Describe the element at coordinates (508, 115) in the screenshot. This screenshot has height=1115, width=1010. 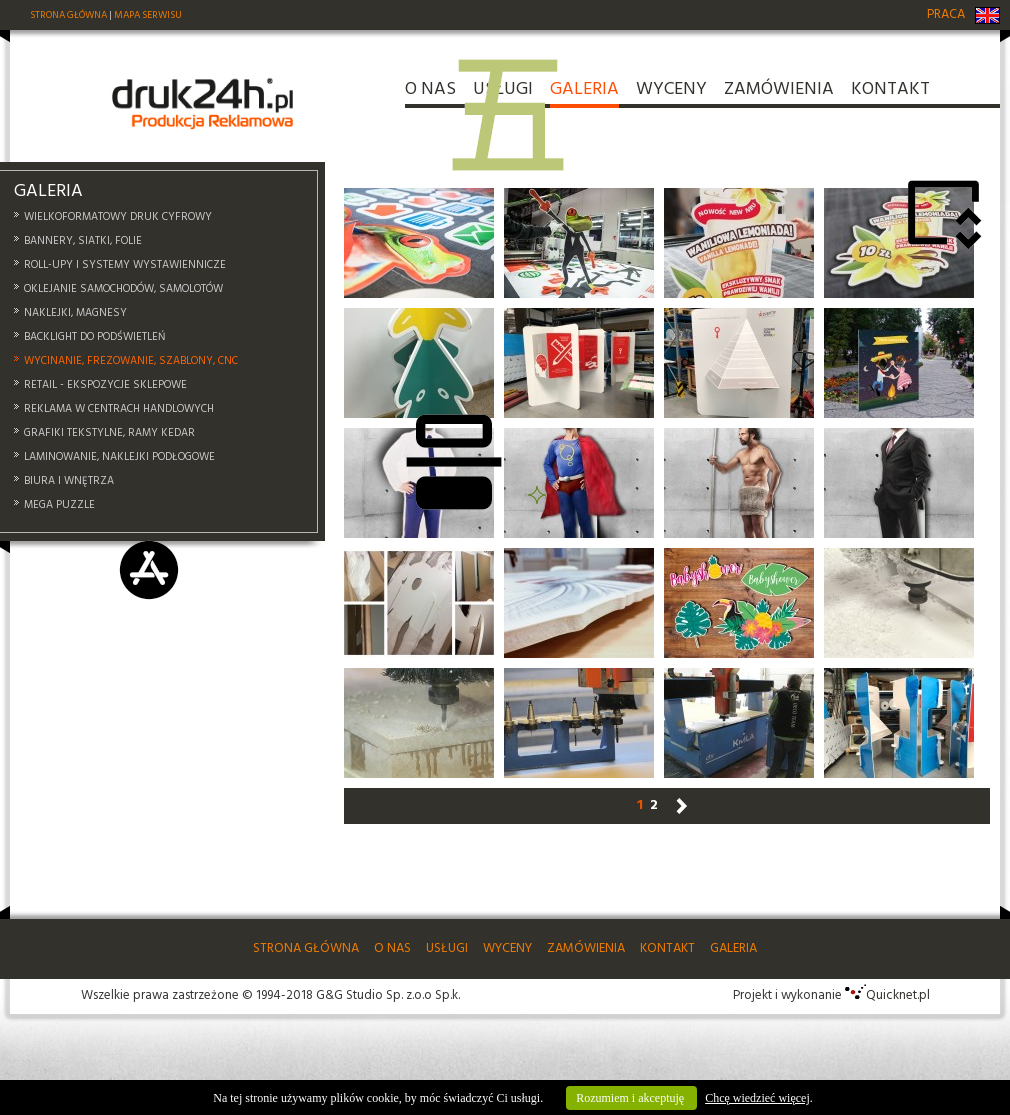
I see `switch to wubi input method` at that location.